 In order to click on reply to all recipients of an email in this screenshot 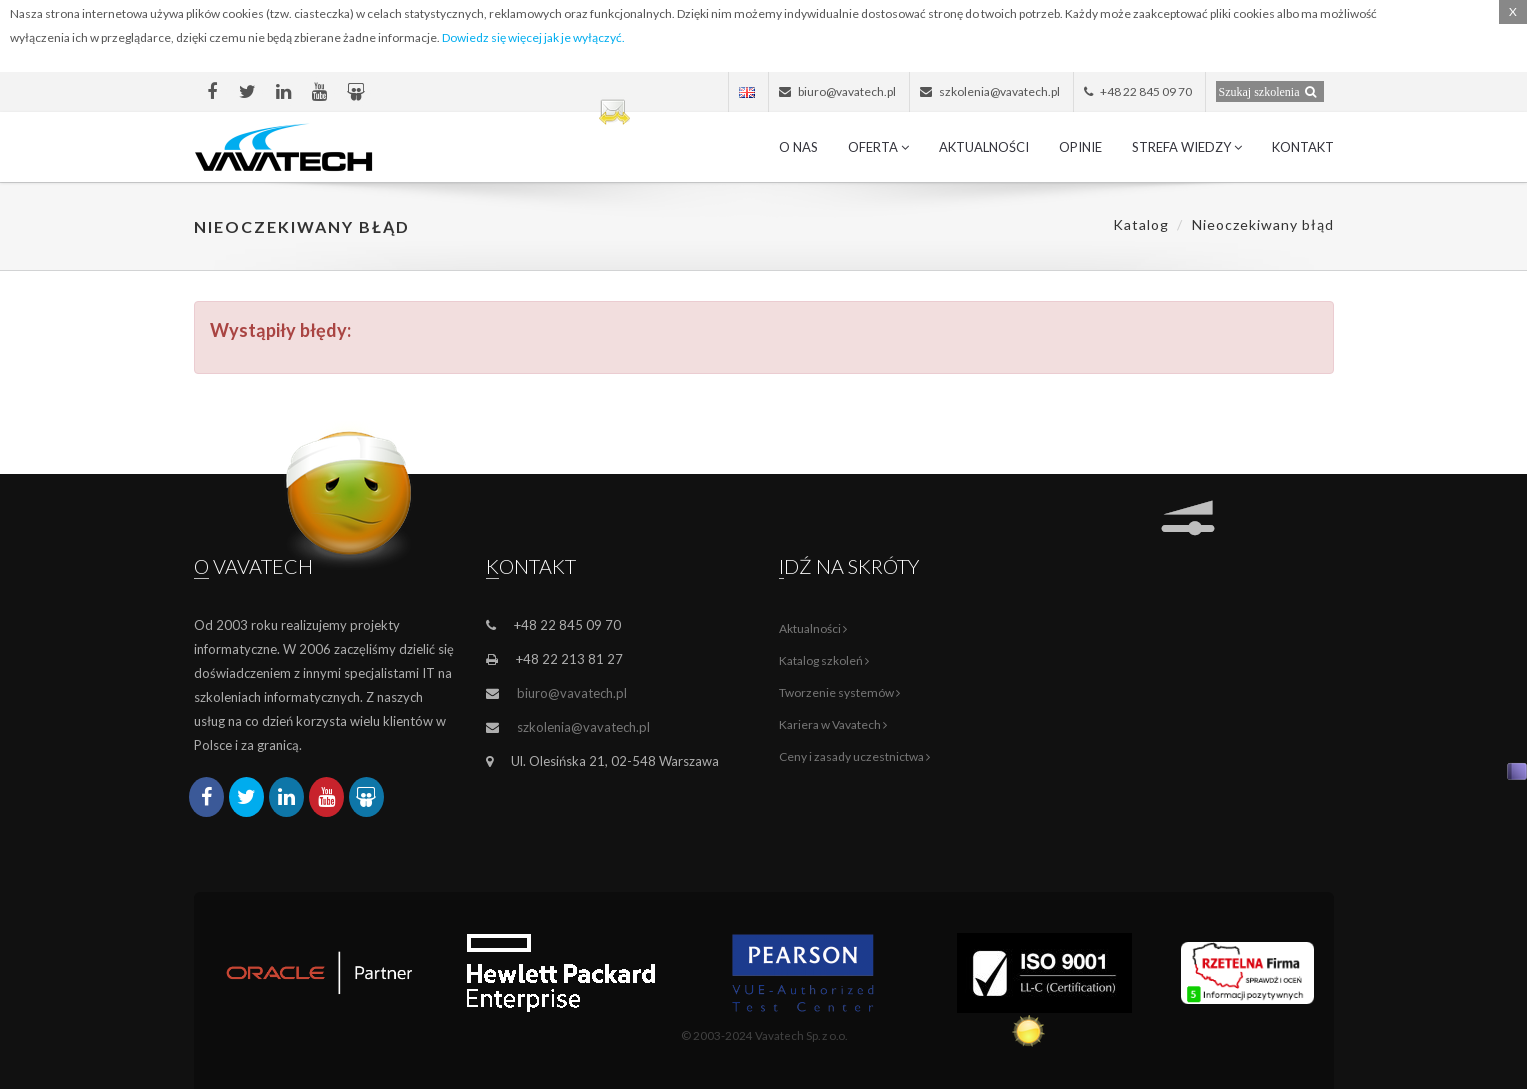, I will do `click(614, 109)`.